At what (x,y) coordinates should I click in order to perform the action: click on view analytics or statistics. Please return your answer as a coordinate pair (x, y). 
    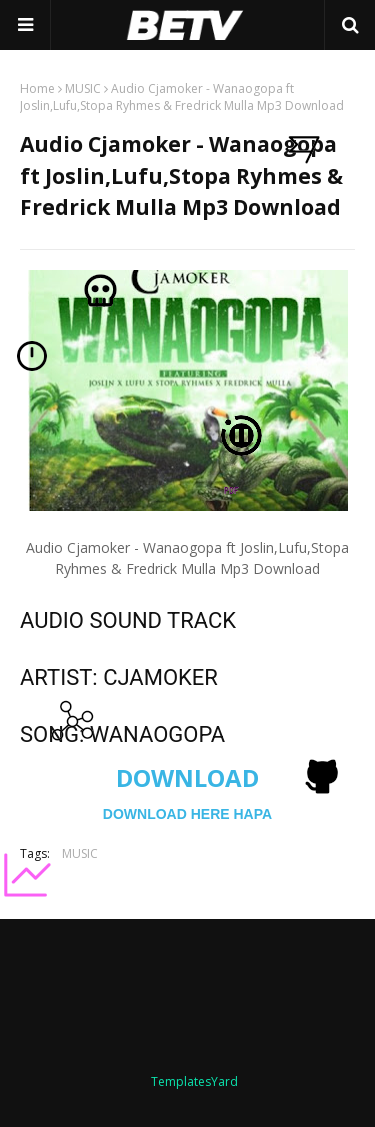
    Looking at the image, I should click on (28, 875).